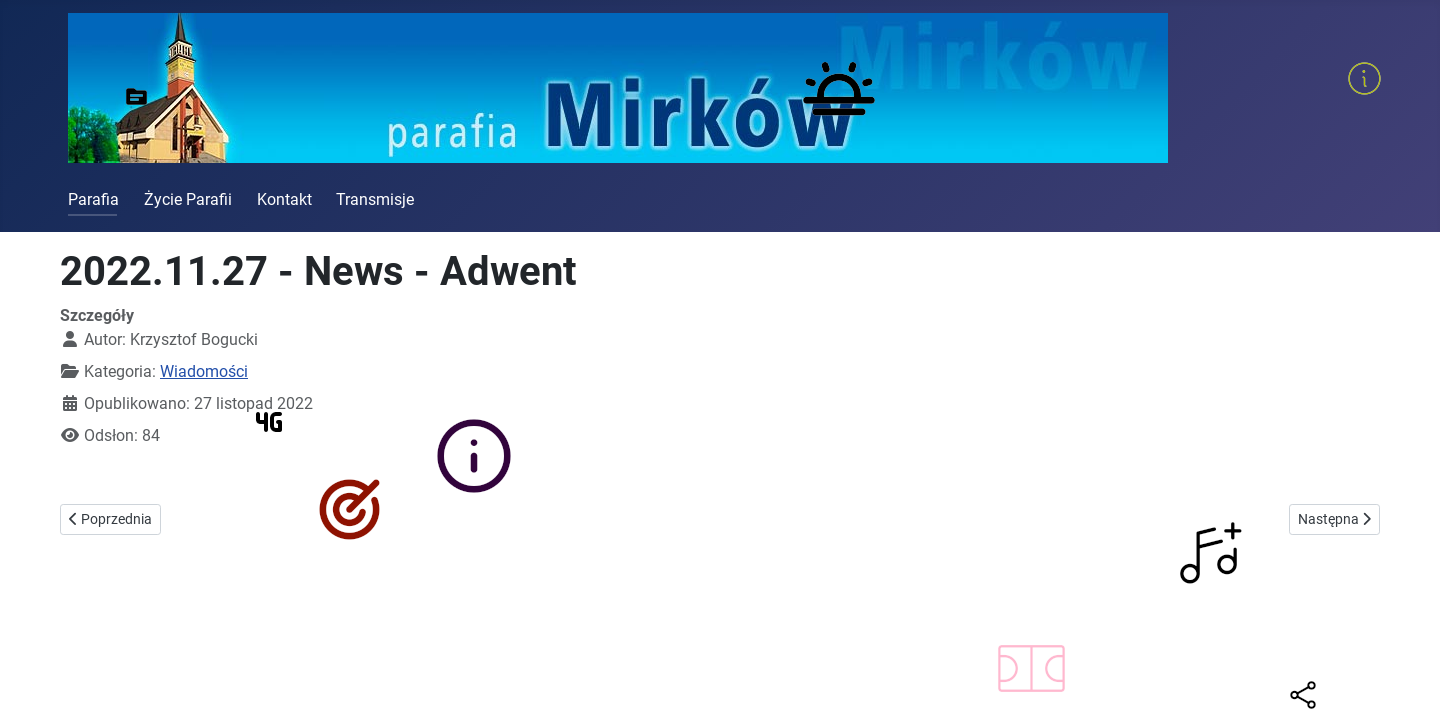 The width and height of the screenshot is (1440, 720). What do you see at coordinates (349, 509) in the screenshot?
I see `set a goal or target` at bounding box center [349, 509].